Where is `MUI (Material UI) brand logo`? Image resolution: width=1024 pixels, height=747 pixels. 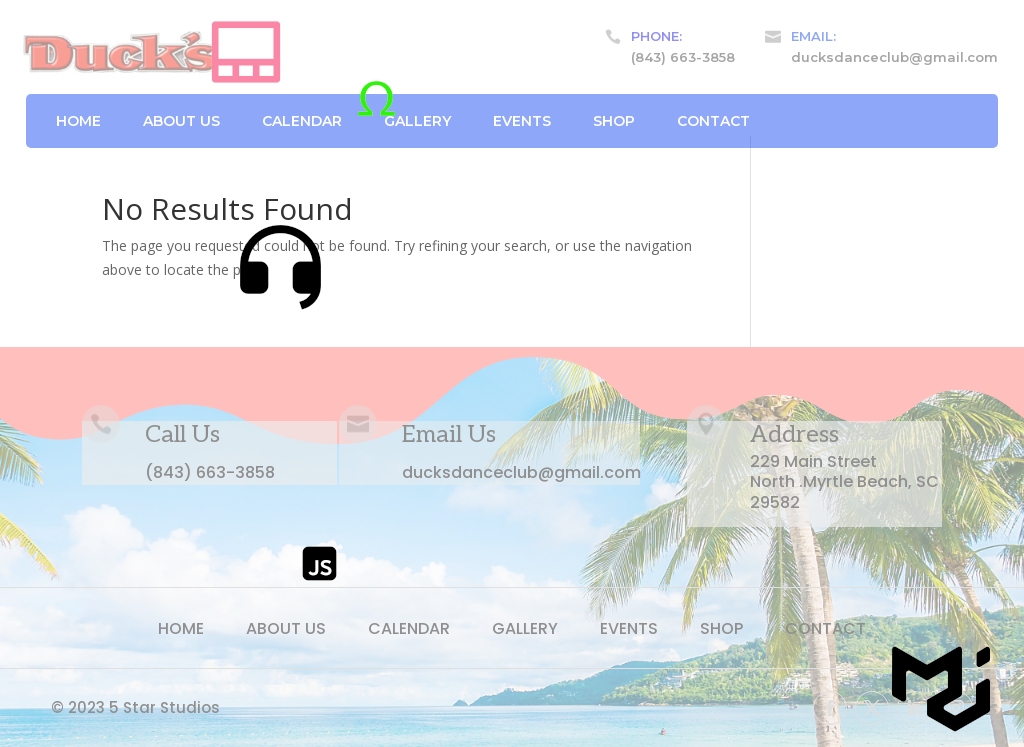
MUI (Material UI) brand logo is located at coordinates (941, 689).